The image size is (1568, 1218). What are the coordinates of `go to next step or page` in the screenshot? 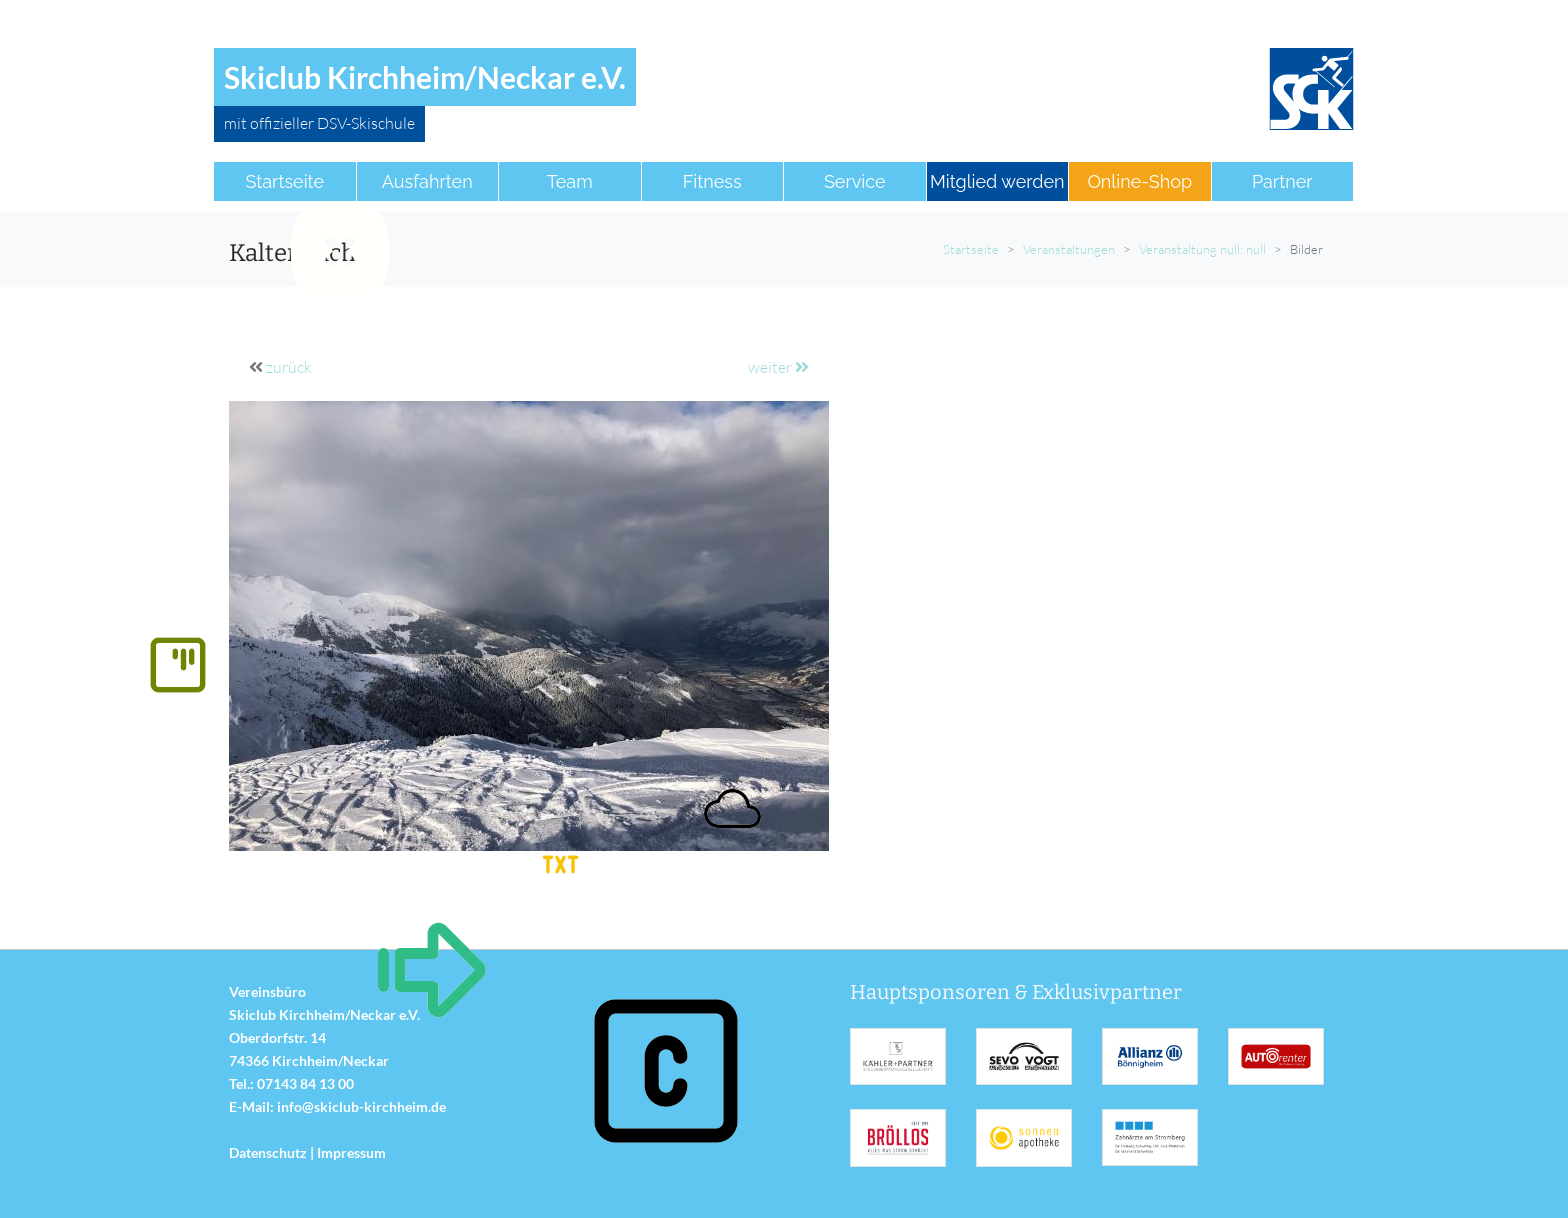 It's located at (433, 970).